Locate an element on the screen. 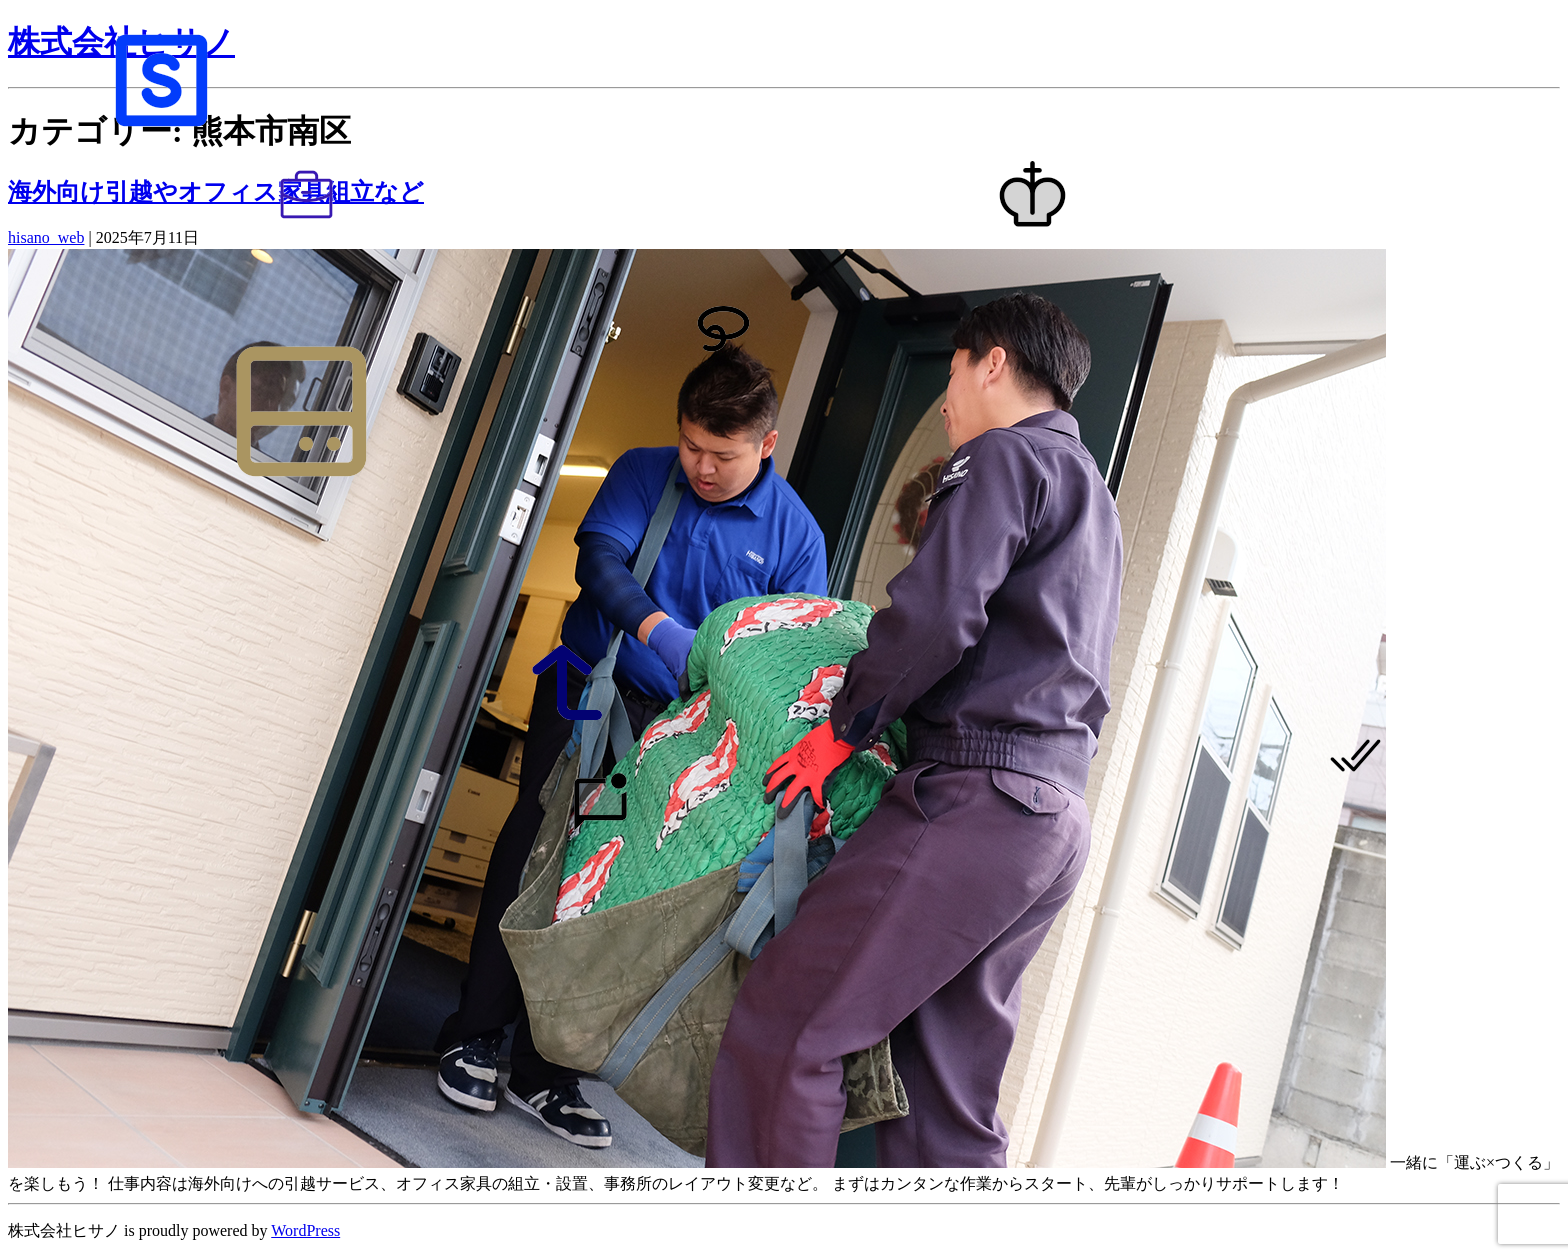 Image resolution: width=1568 pixels, height=1258 pixels. go back and up in navigation hierarchy is located at coordinates (567, 685).